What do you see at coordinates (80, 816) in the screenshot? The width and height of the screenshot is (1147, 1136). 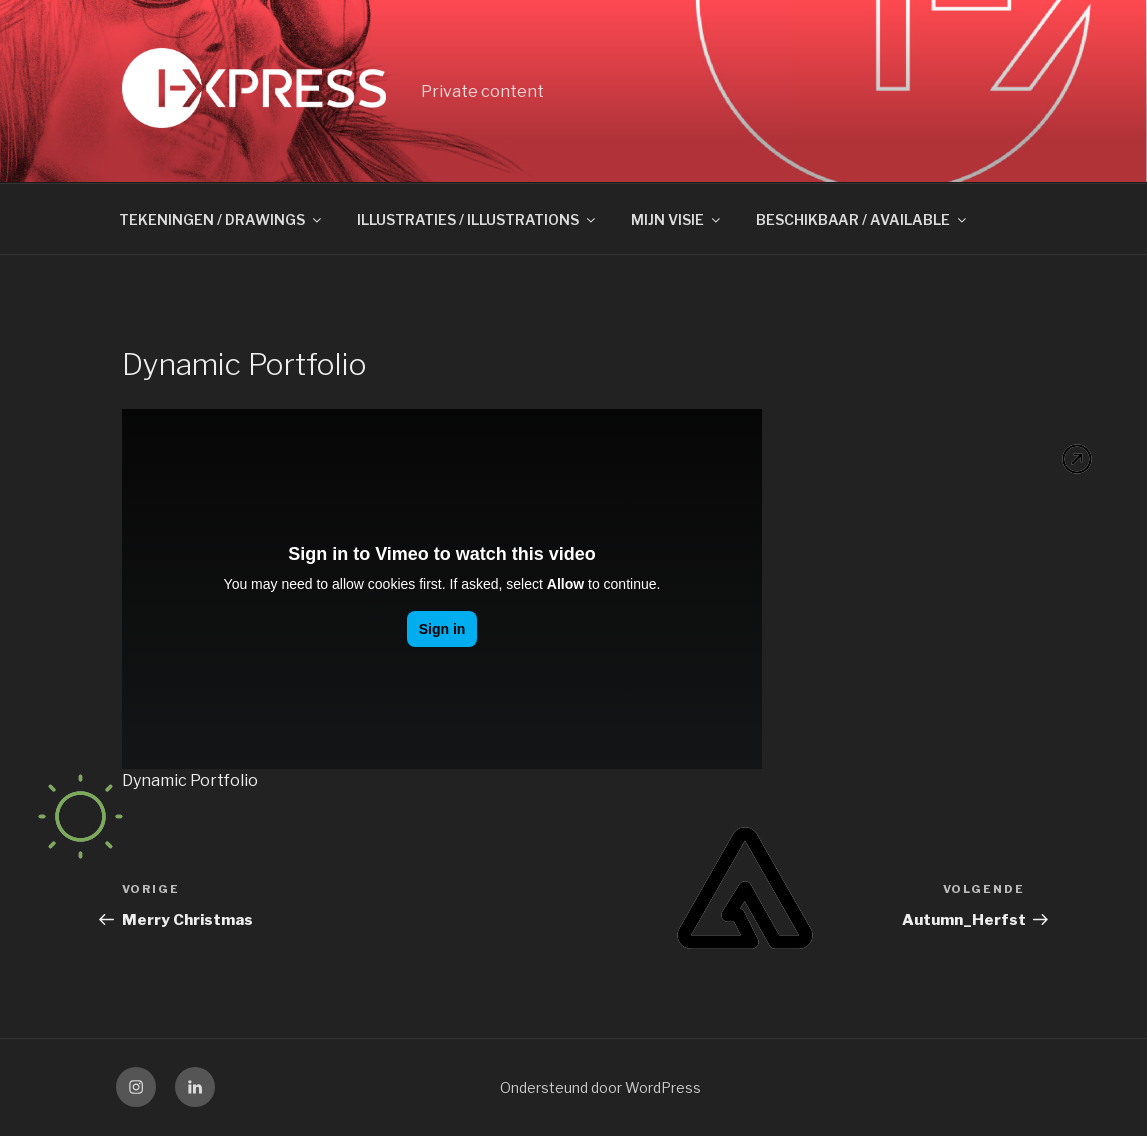 I see `reduce screen brightness` at bounding box center [80, 816].